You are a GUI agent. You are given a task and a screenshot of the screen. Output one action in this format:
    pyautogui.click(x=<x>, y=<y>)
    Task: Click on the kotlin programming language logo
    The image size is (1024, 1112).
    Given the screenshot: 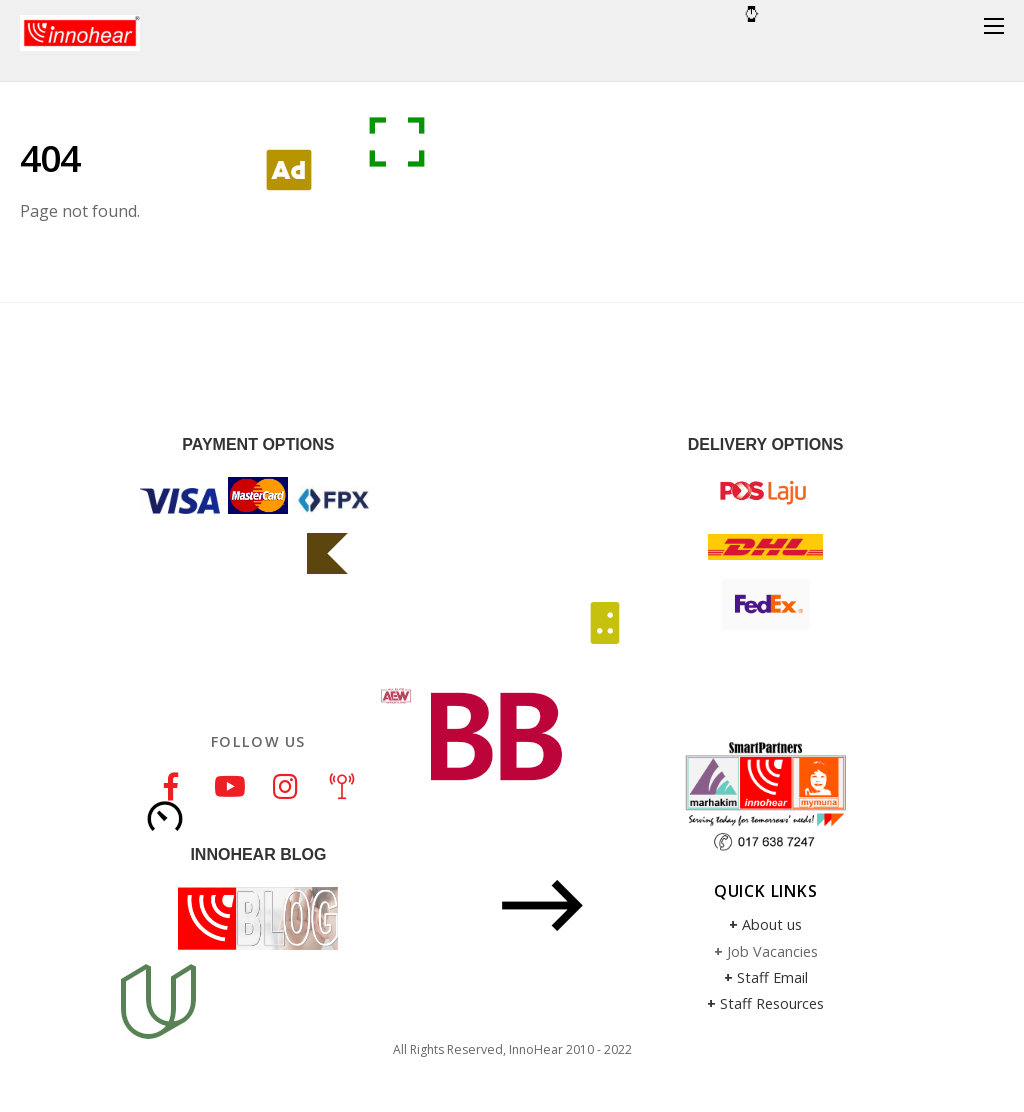 What is the action you would take?
    pyautogui.click(x=327, y=553)
    